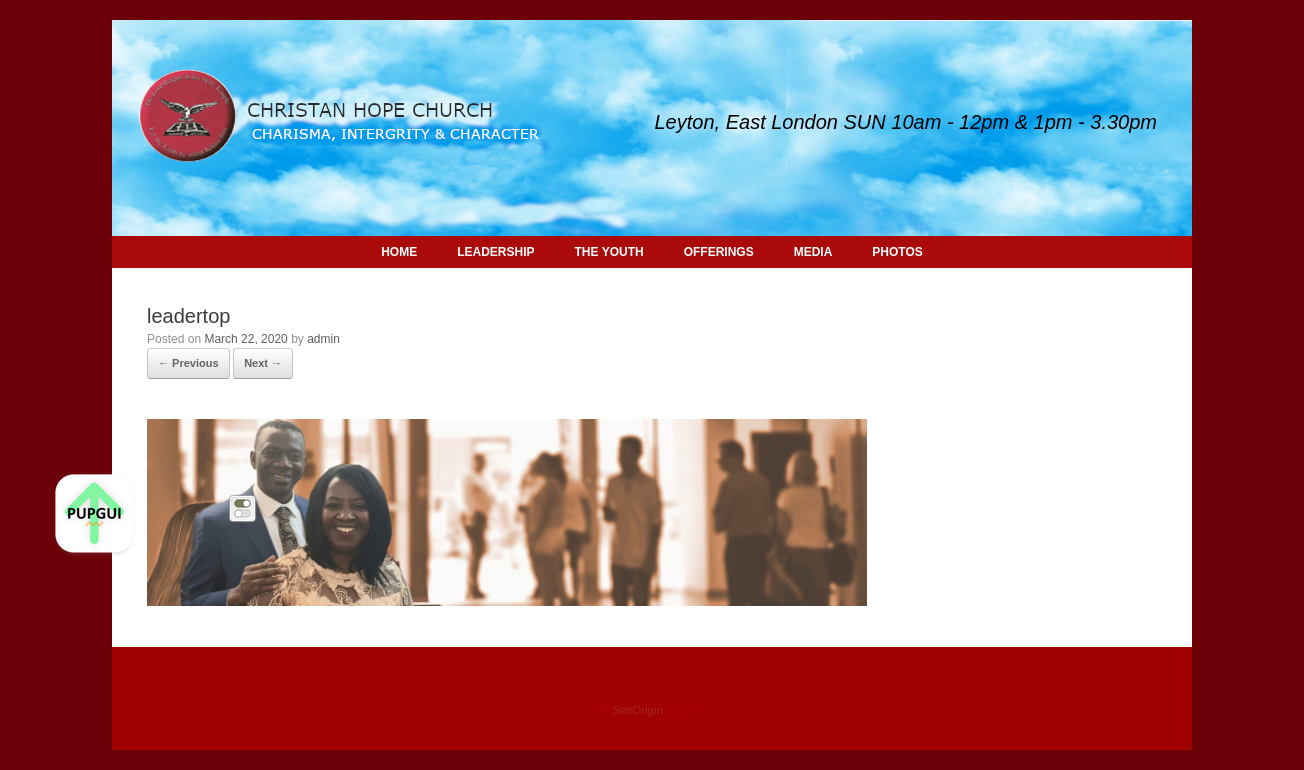 This screenshot has width=1304, height=770. What do you see at coordinates (94, 513) in the screenshot?
I see `launch ProtonUp-Qt to manage Proton and Wine compatibility tools` at bounding box center [94, 513].